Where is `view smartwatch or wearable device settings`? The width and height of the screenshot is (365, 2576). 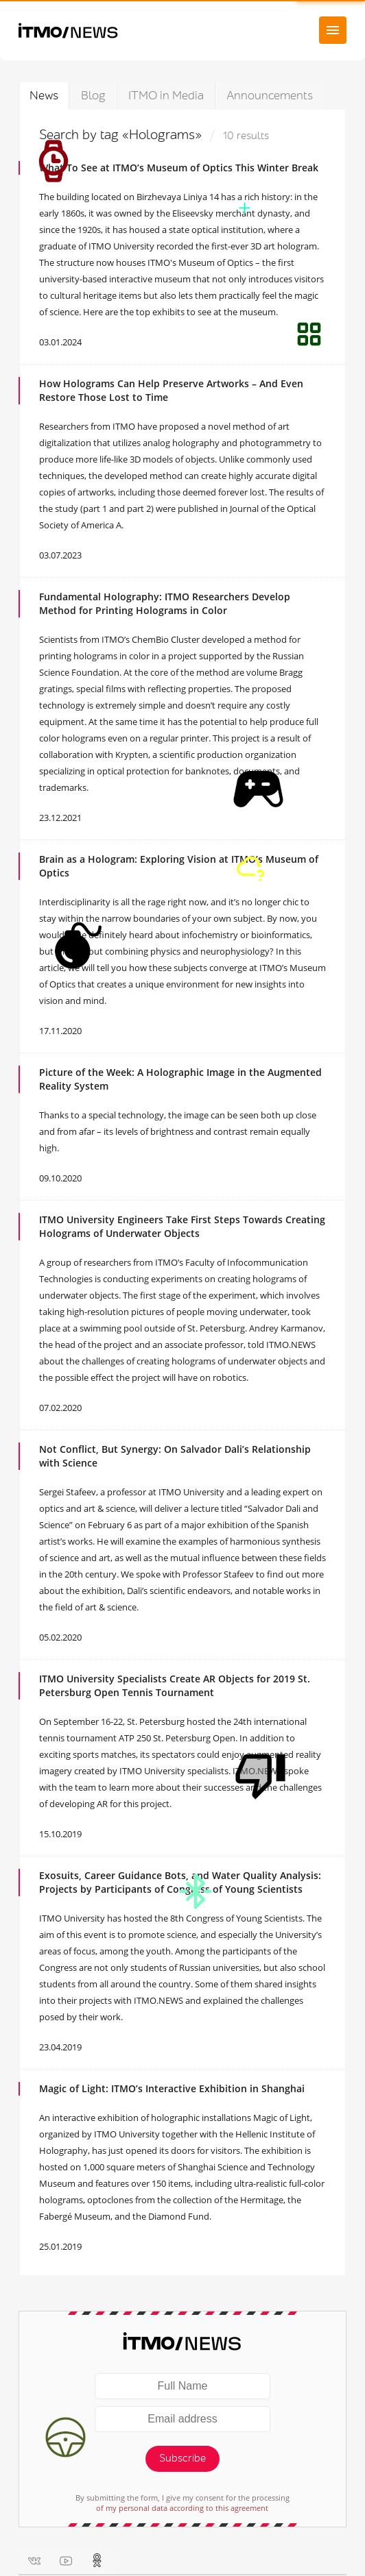 view smartwatch or wearable device settings is located at coordinates (54, 161).